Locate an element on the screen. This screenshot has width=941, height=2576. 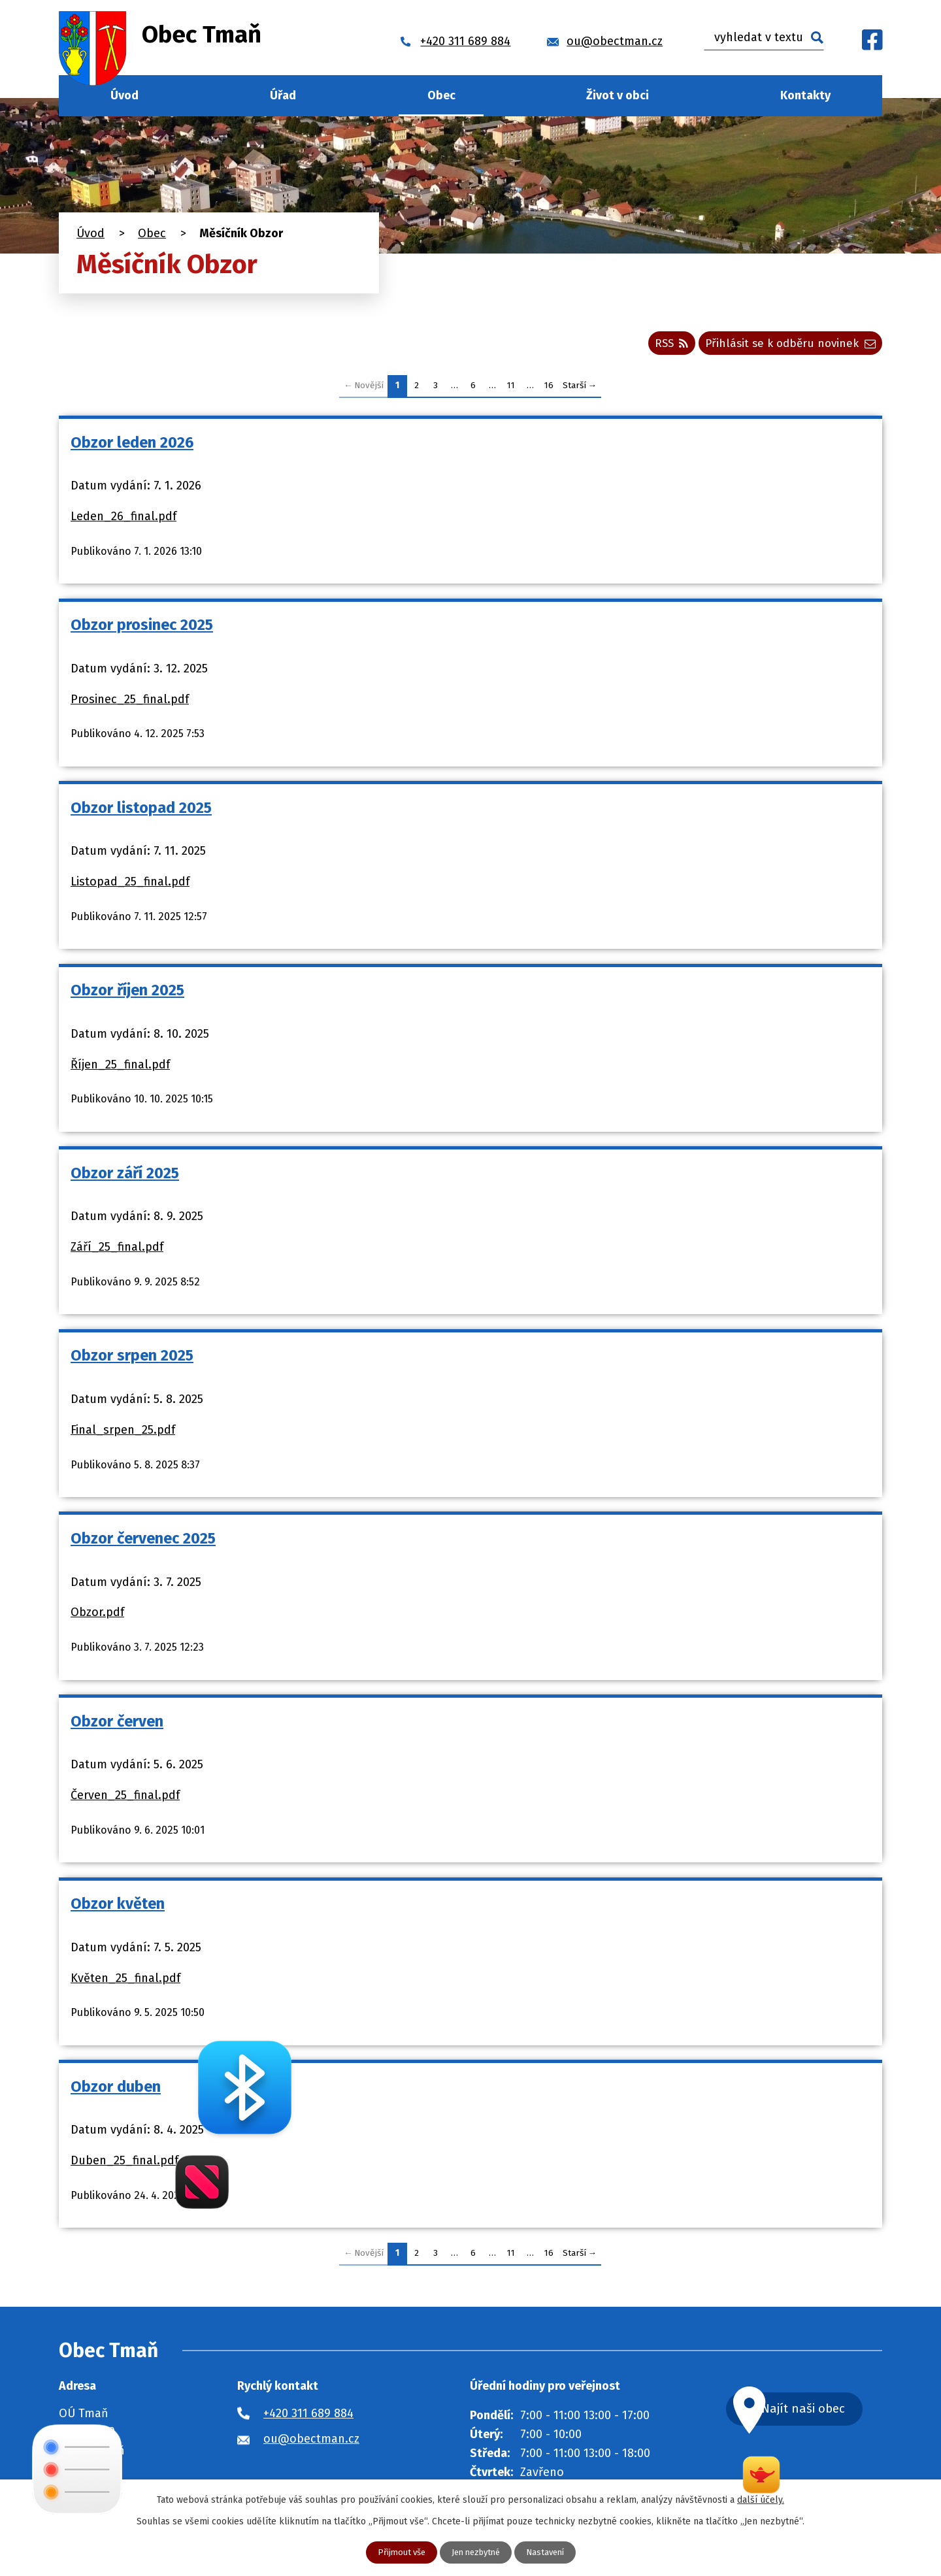
open the Apple News app is located at coordinates (202, 2182).